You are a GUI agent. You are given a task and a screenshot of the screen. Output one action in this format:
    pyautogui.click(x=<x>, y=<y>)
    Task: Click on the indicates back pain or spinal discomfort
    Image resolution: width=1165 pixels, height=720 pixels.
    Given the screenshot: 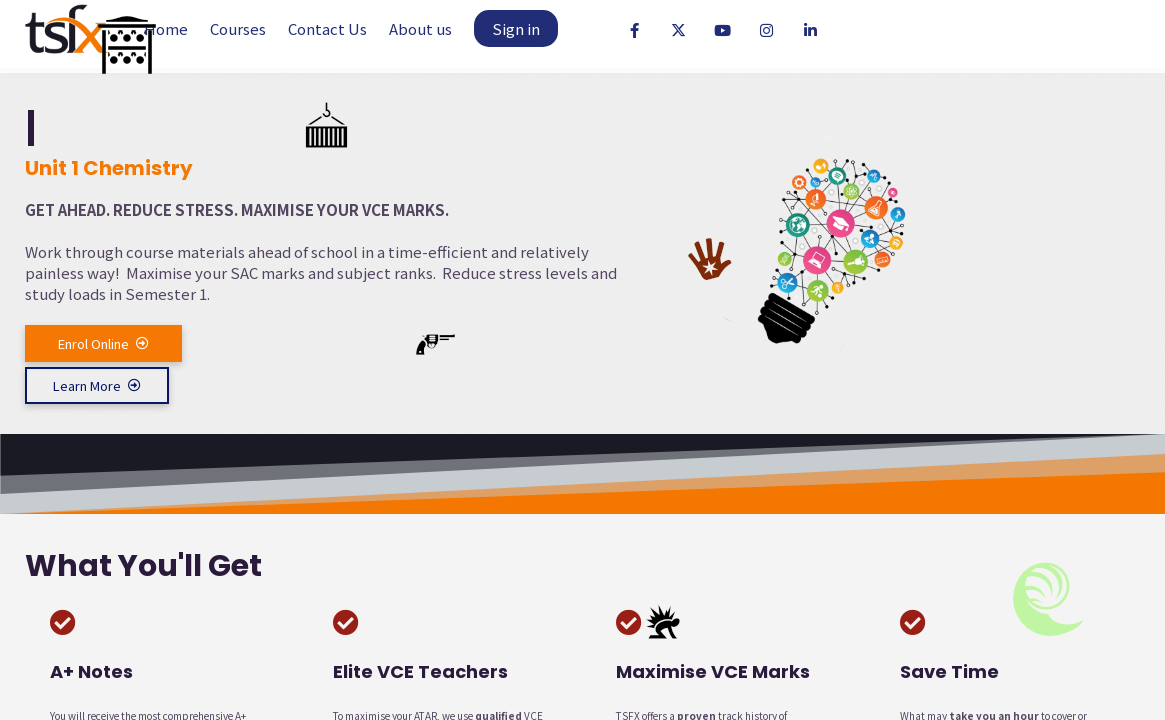 What is the action you would take?
    pyautogui.click(x=662, y=621)
    